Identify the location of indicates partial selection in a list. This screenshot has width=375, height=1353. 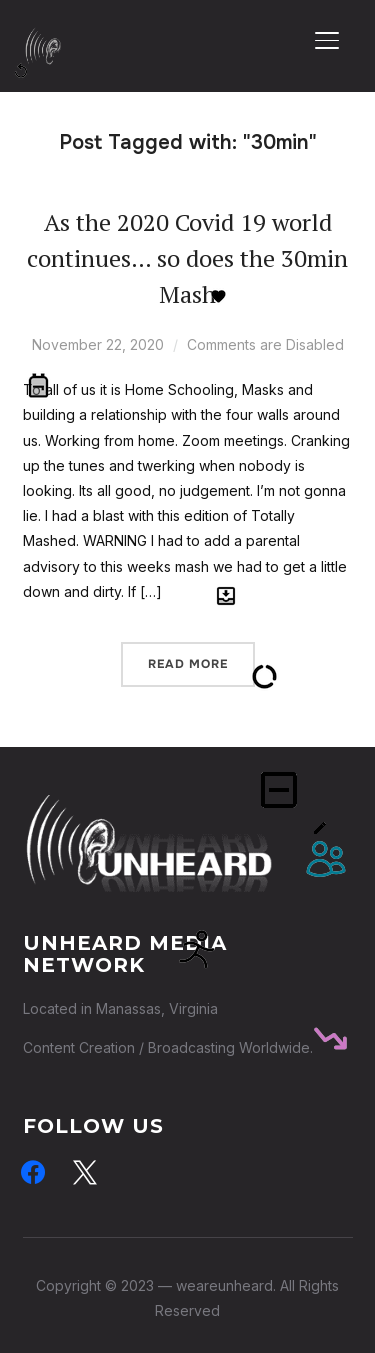
(279, 790).